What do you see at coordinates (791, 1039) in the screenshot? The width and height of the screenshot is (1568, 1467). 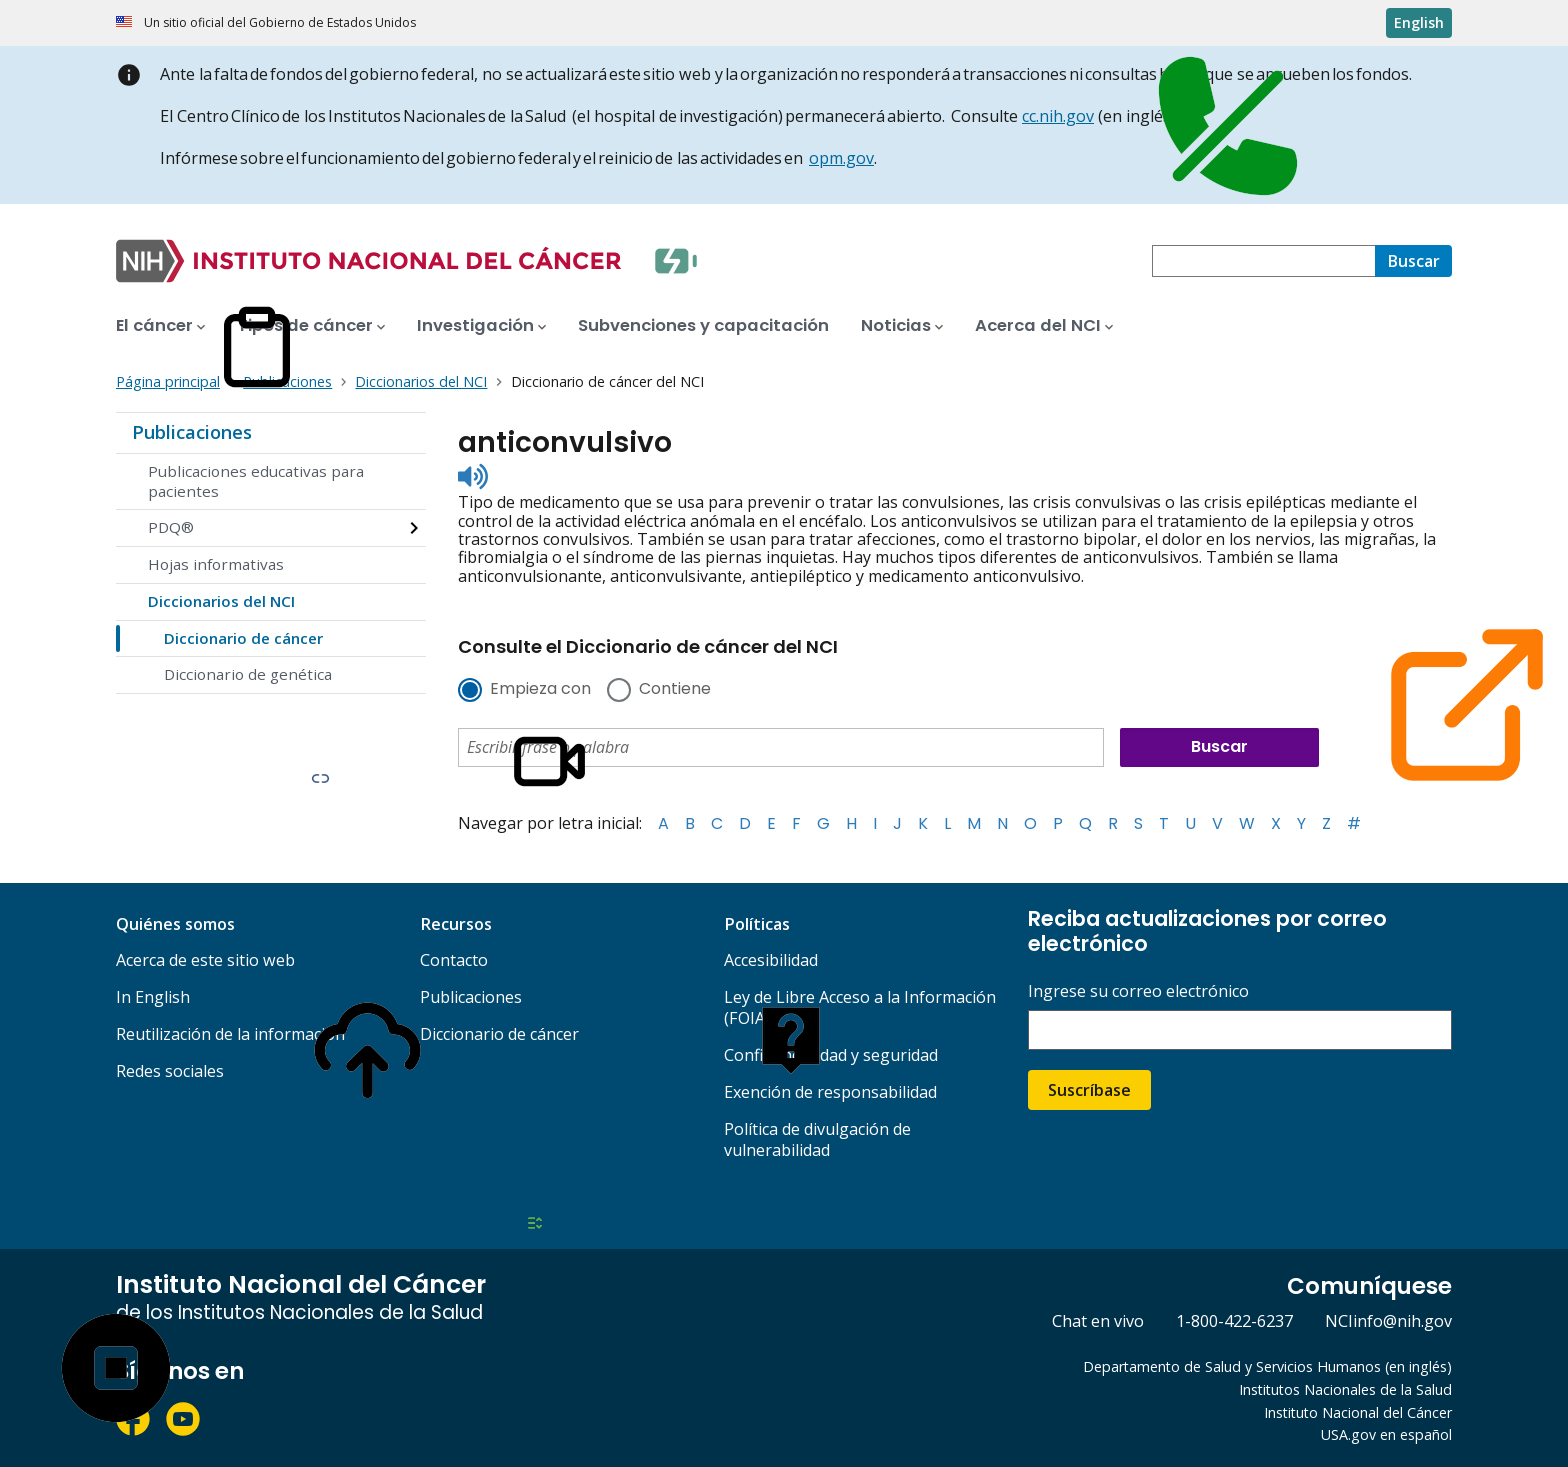 I see `access live help or support chat` at bounding box center [791, 1039].